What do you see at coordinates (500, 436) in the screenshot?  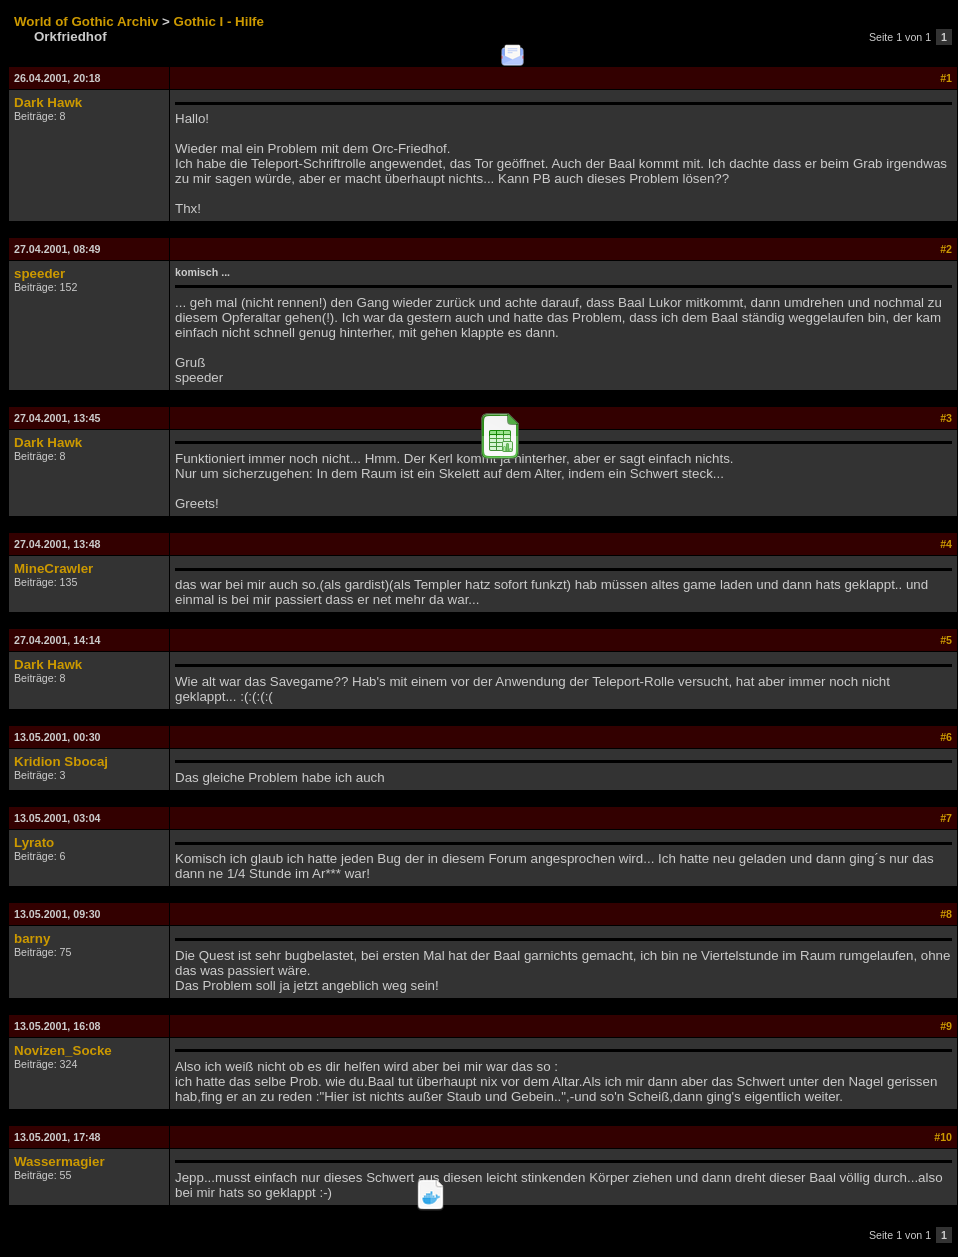 I see `open a spreadsheet template file` at bounding box center [500, 436].